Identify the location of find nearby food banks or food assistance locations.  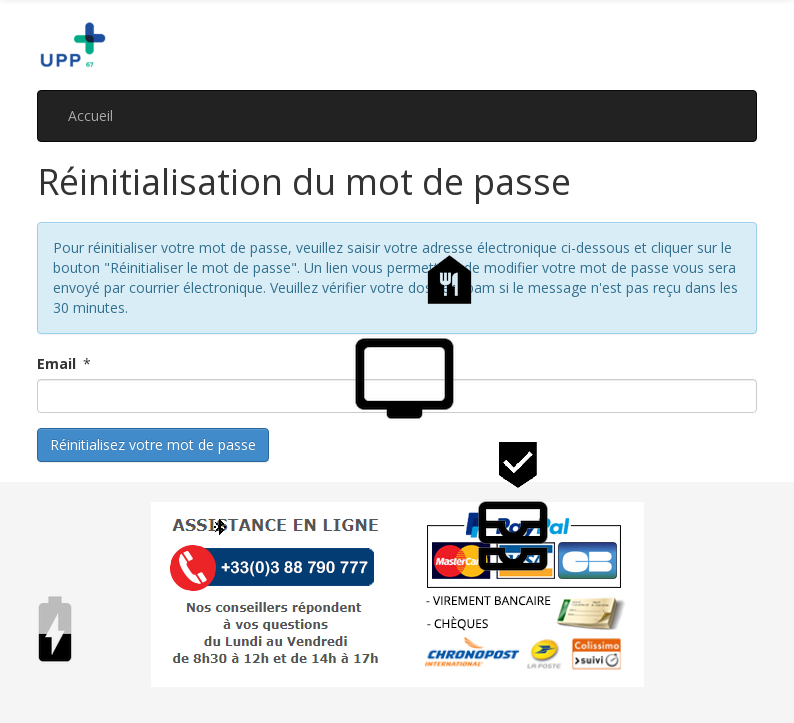
(449, 279).